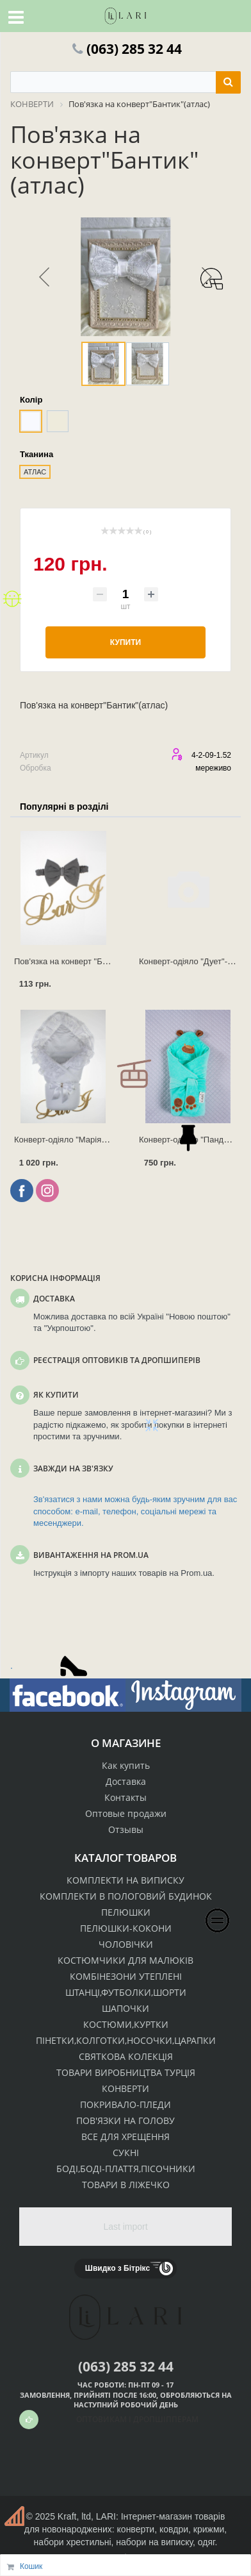 Image resolution: width=251 pixels, height=2576 pixels. What do you see at coordinates (217, 1920) in the screenshot?
I see `indicates equality or balanced state` at bounding box center [217, 1920].